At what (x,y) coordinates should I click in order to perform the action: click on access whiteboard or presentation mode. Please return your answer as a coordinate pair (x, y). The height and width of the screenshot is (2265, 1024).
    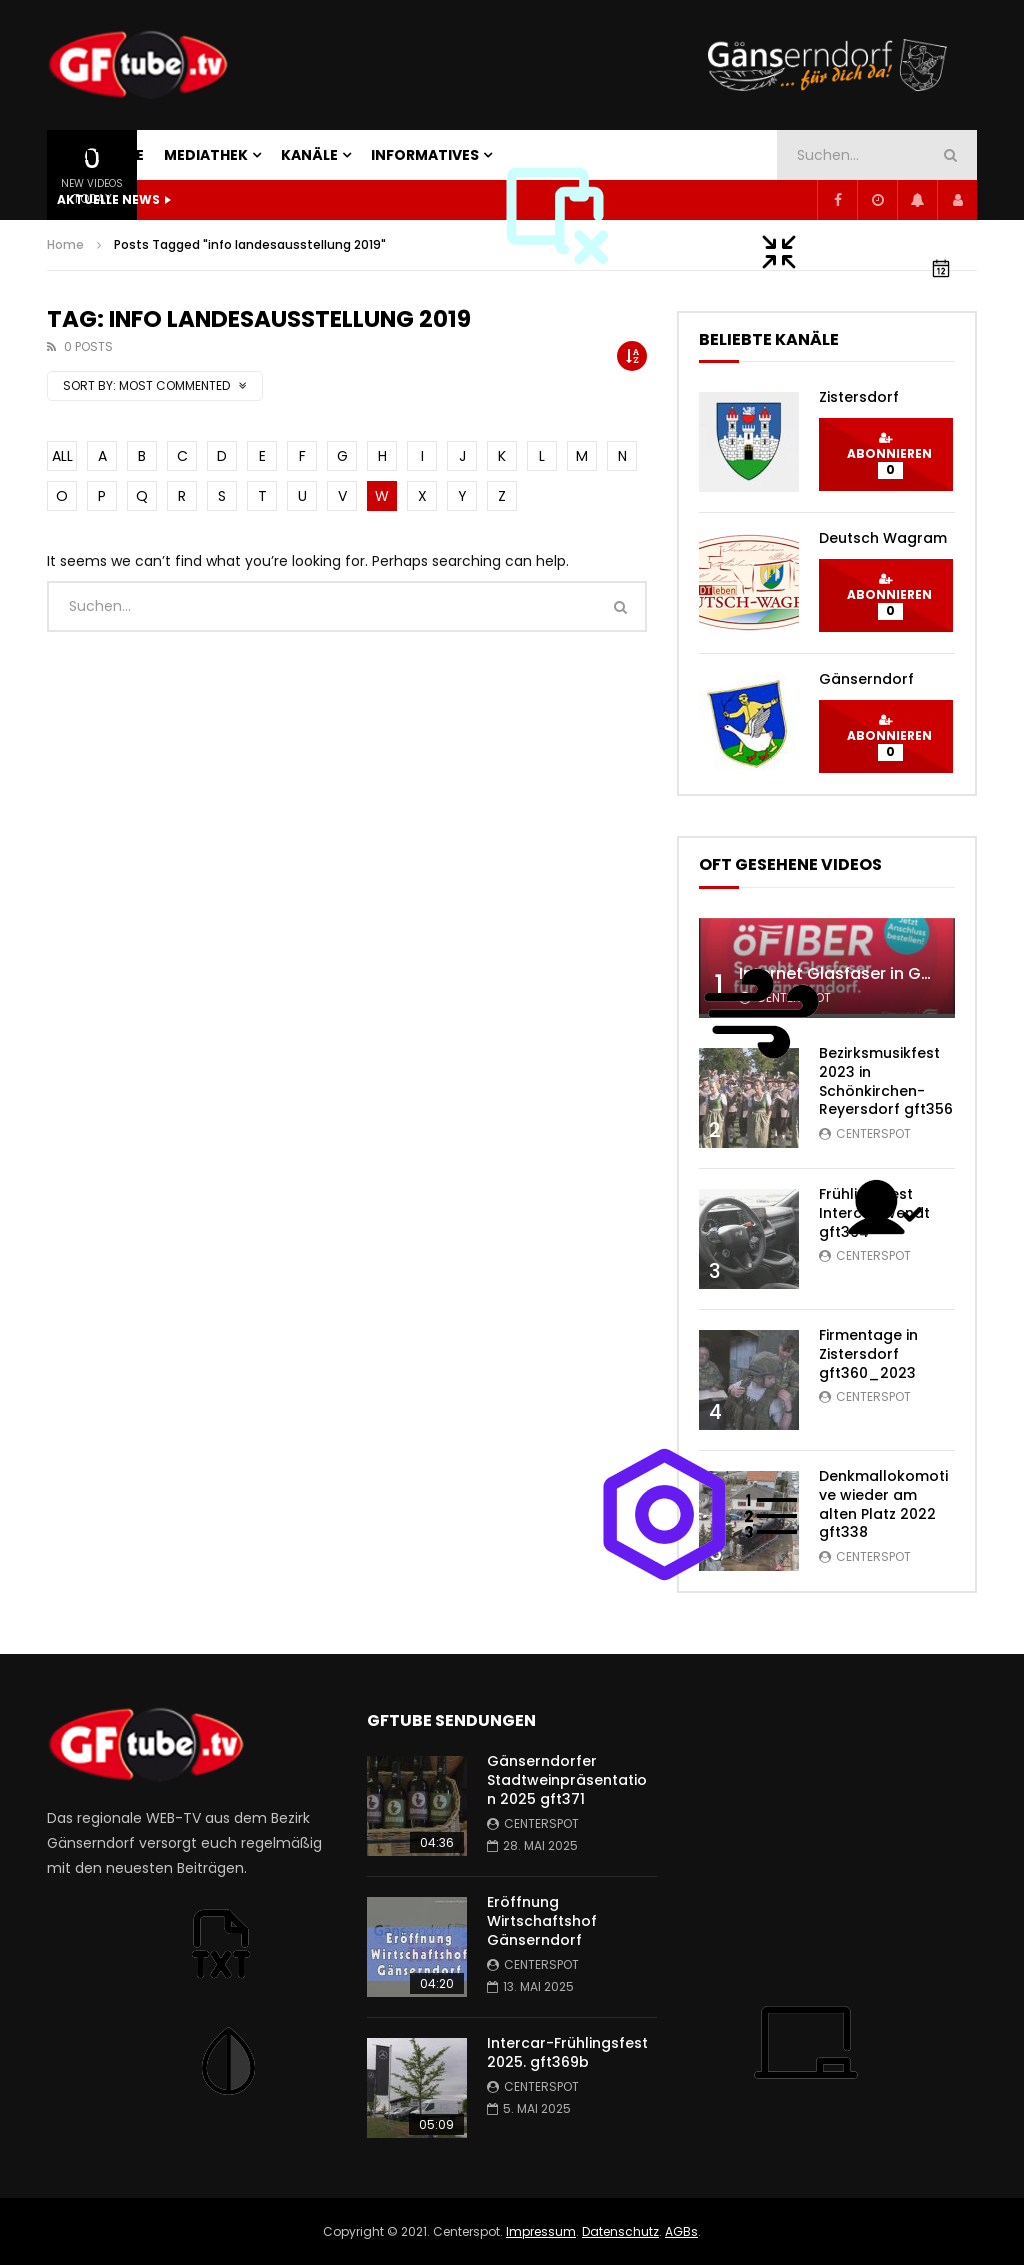
    Looking at the image, I should click on (806, 2044).